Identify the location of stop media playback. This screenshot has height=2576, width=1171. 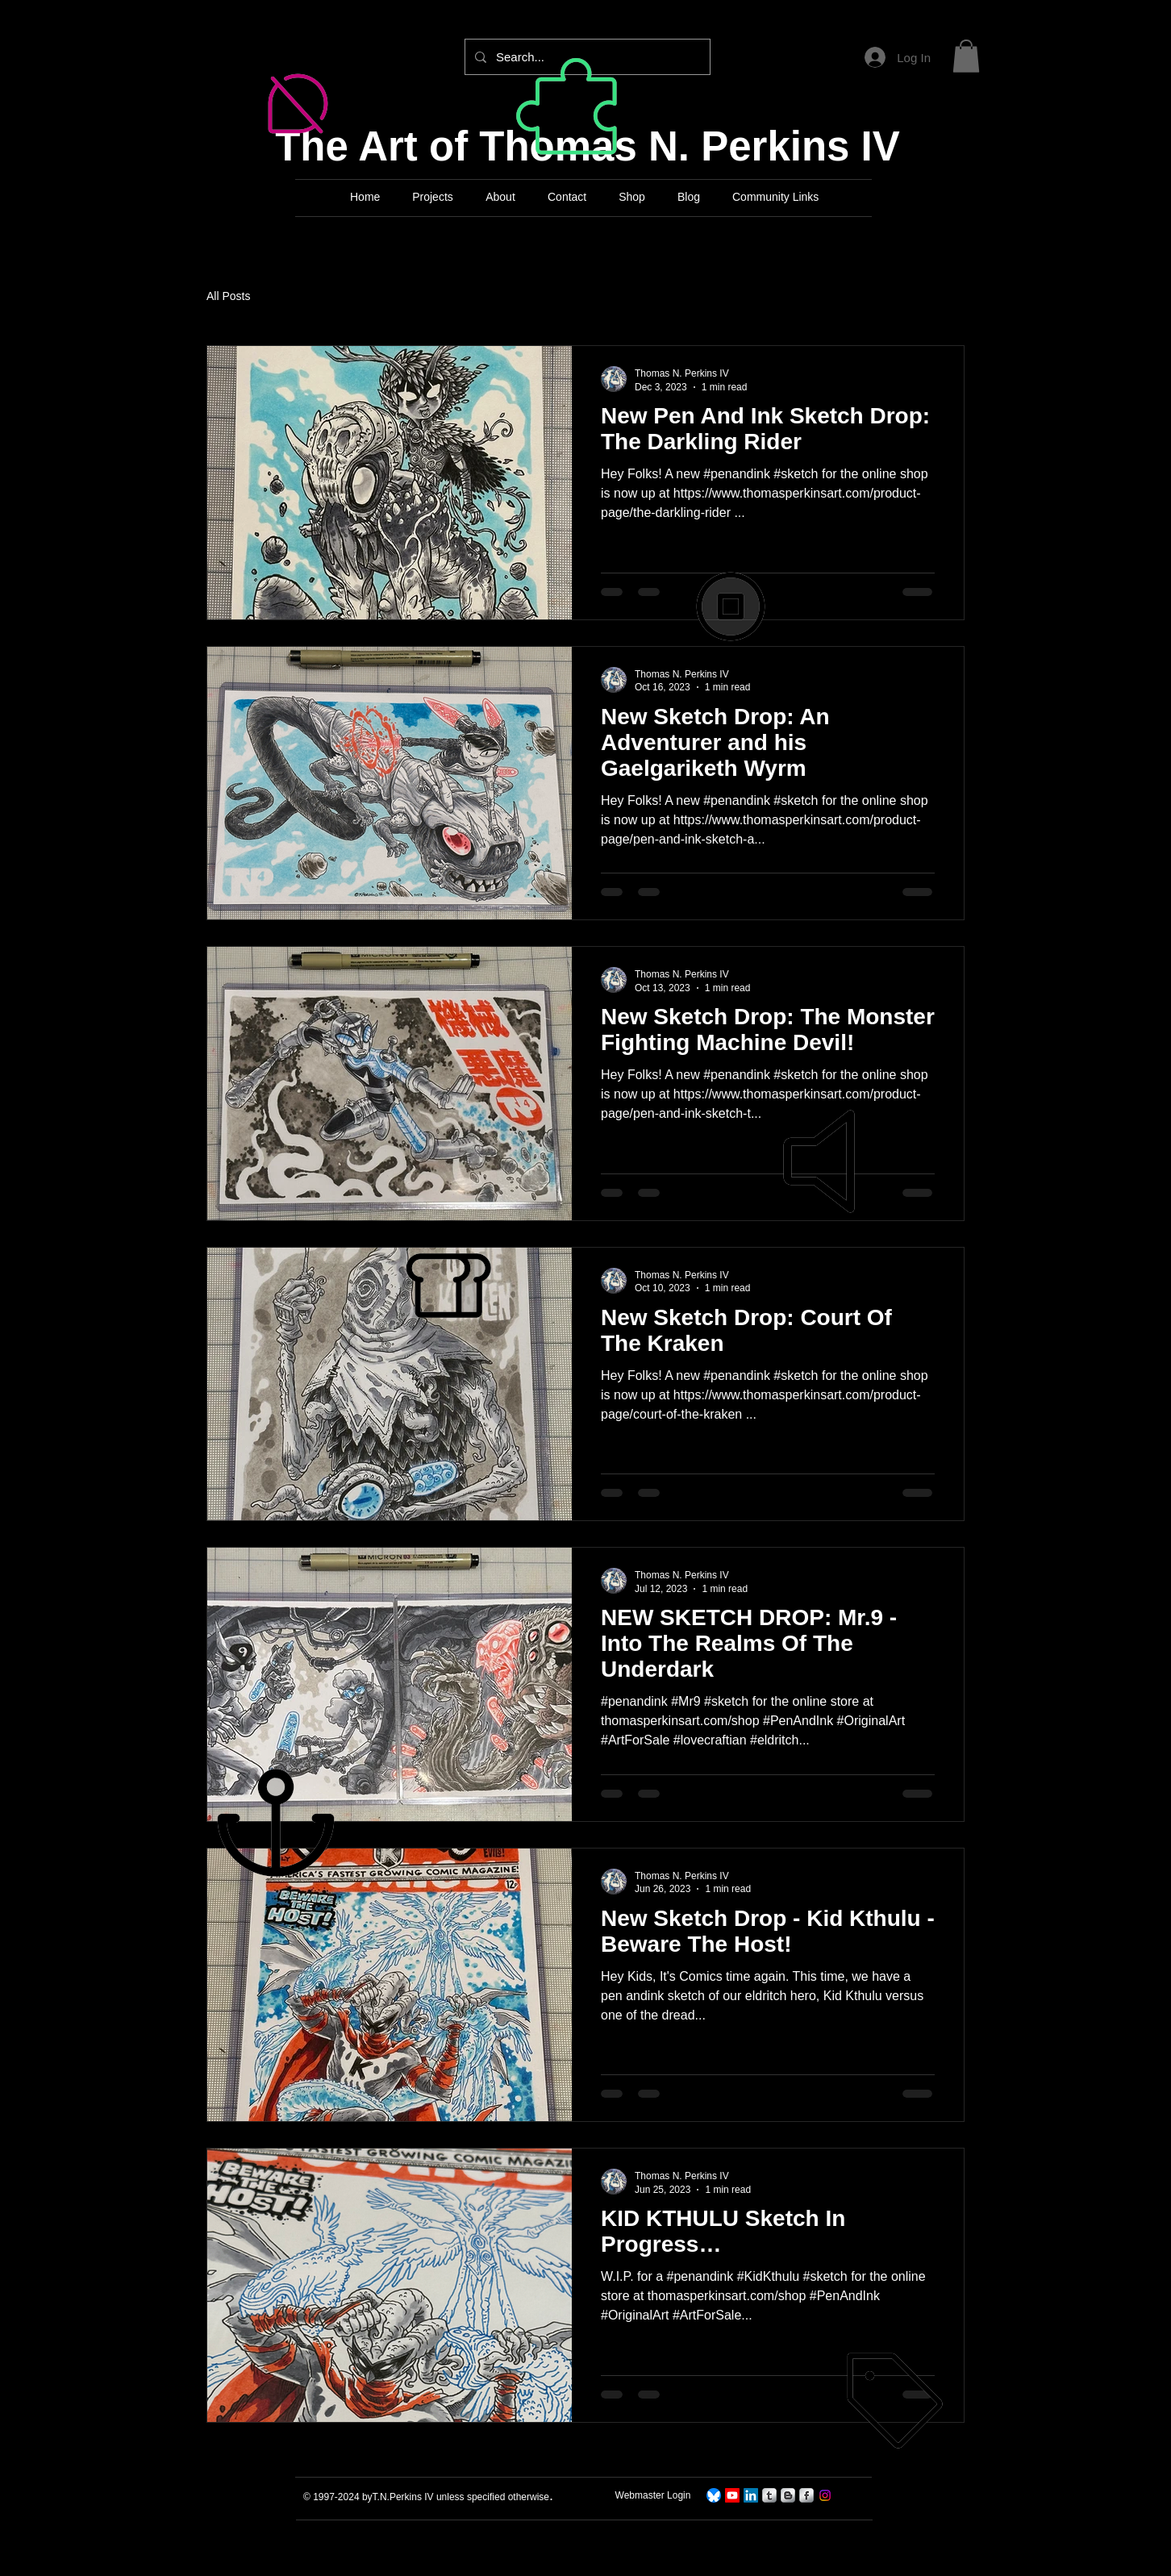
(731, 606).